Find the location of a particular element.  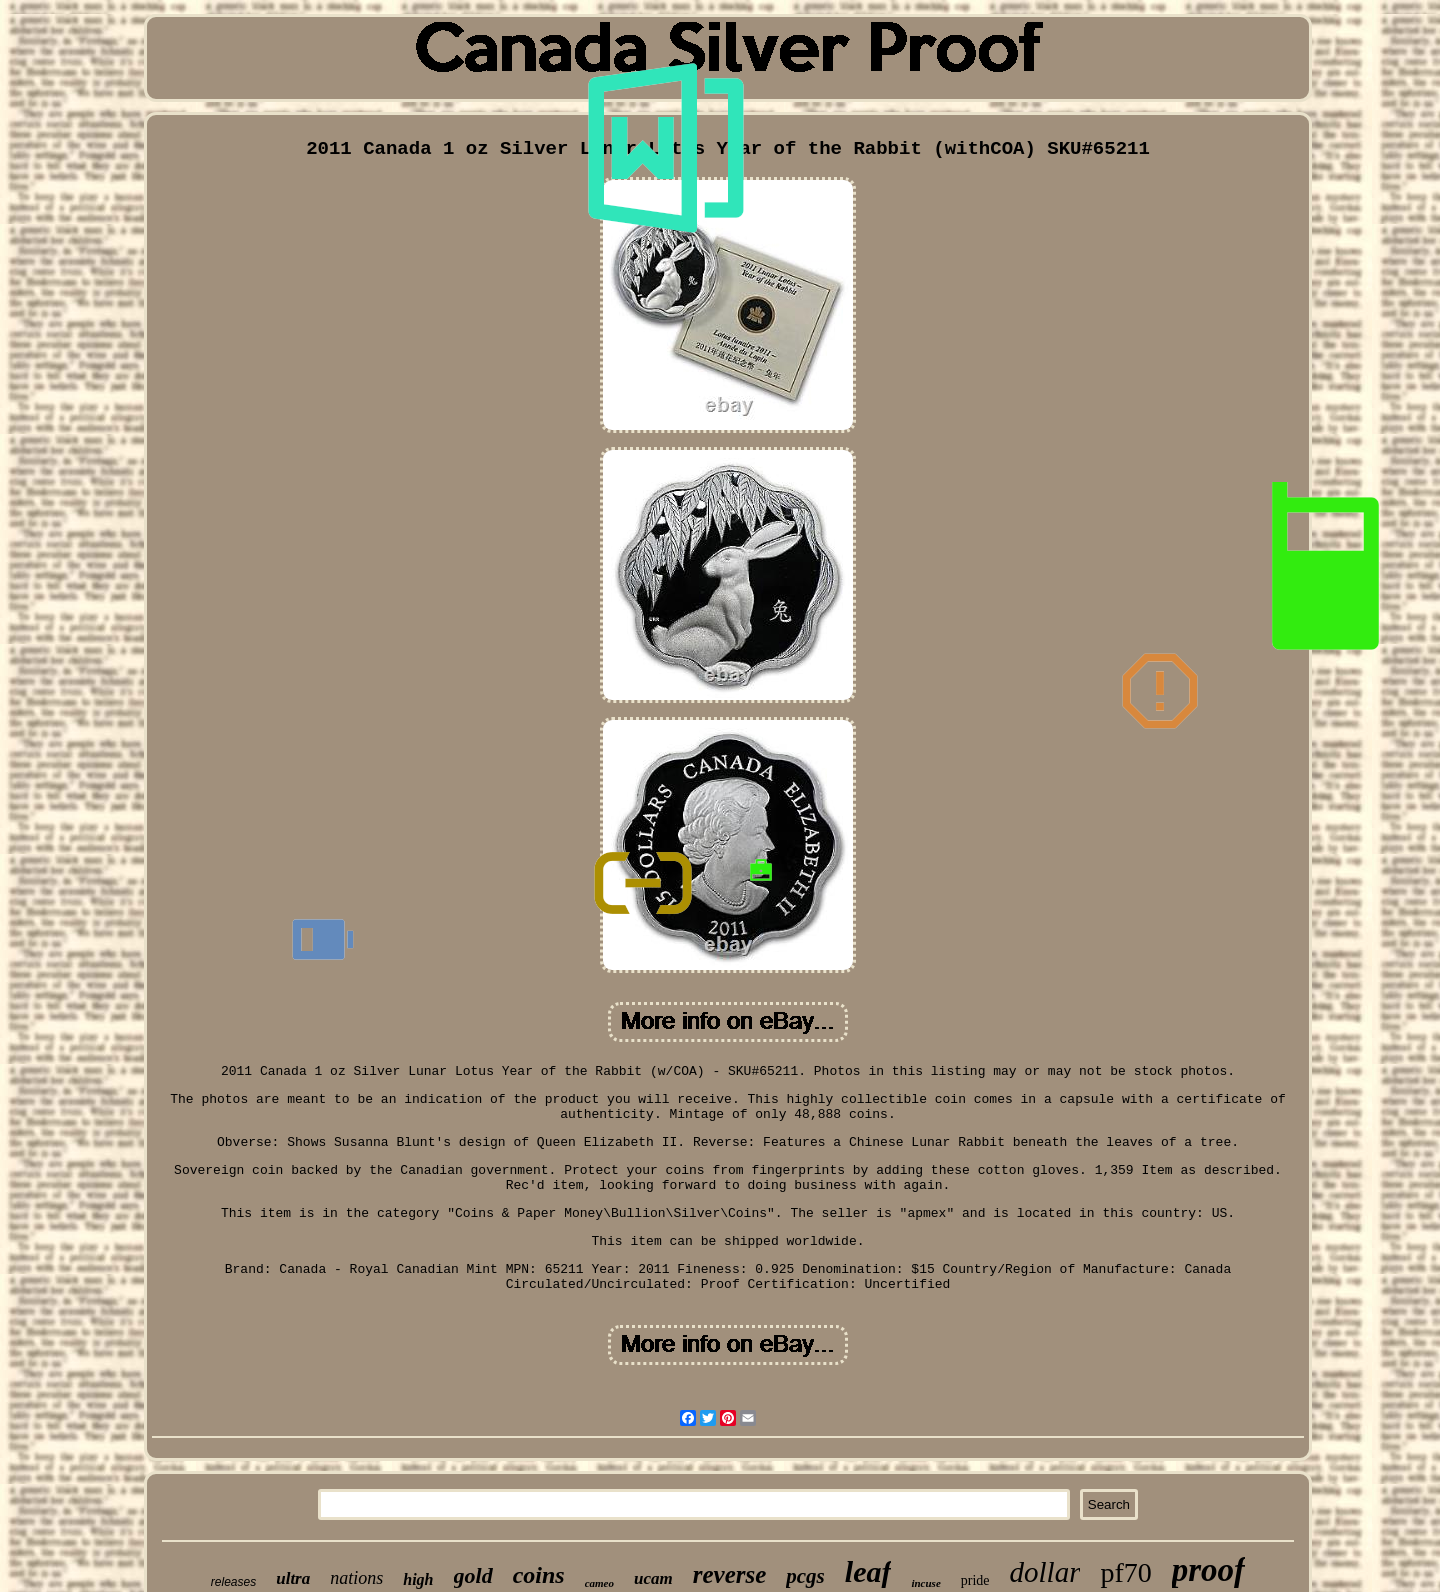

indicates mobile device or phone functionality is located at coordinates (1325, 573).